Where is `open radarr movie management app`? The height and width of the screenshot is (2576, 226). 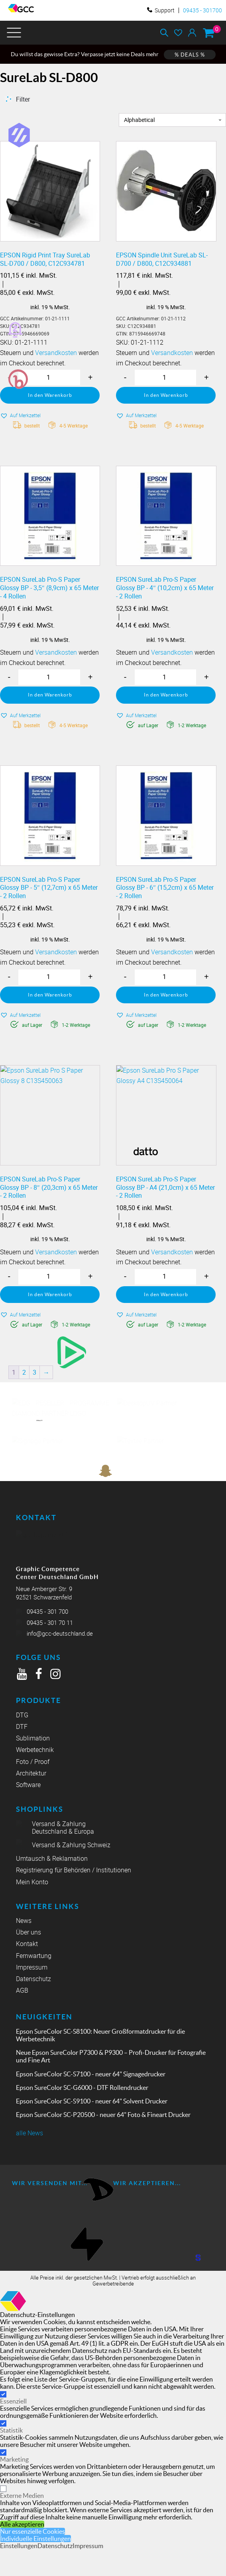 open radarr movie management app is located at coordinates (72, 1352).